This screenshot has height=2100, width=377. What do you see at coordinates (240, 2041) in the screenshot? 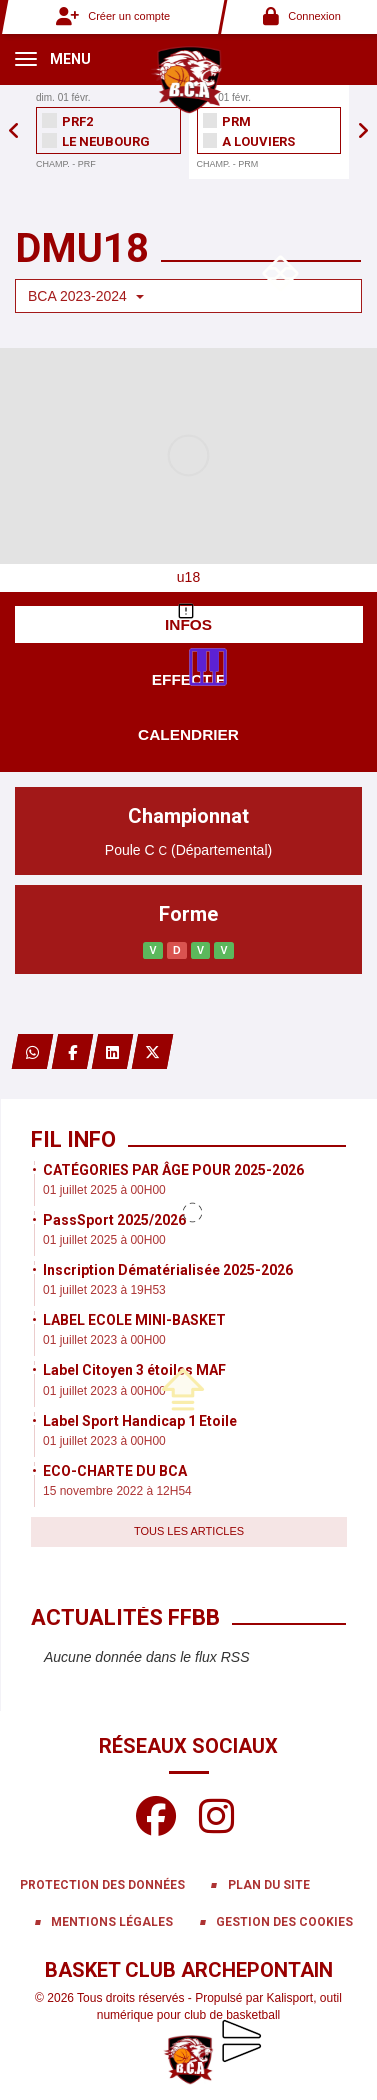
I see `flip image or object vertically` at bounding box center [240, 2041].